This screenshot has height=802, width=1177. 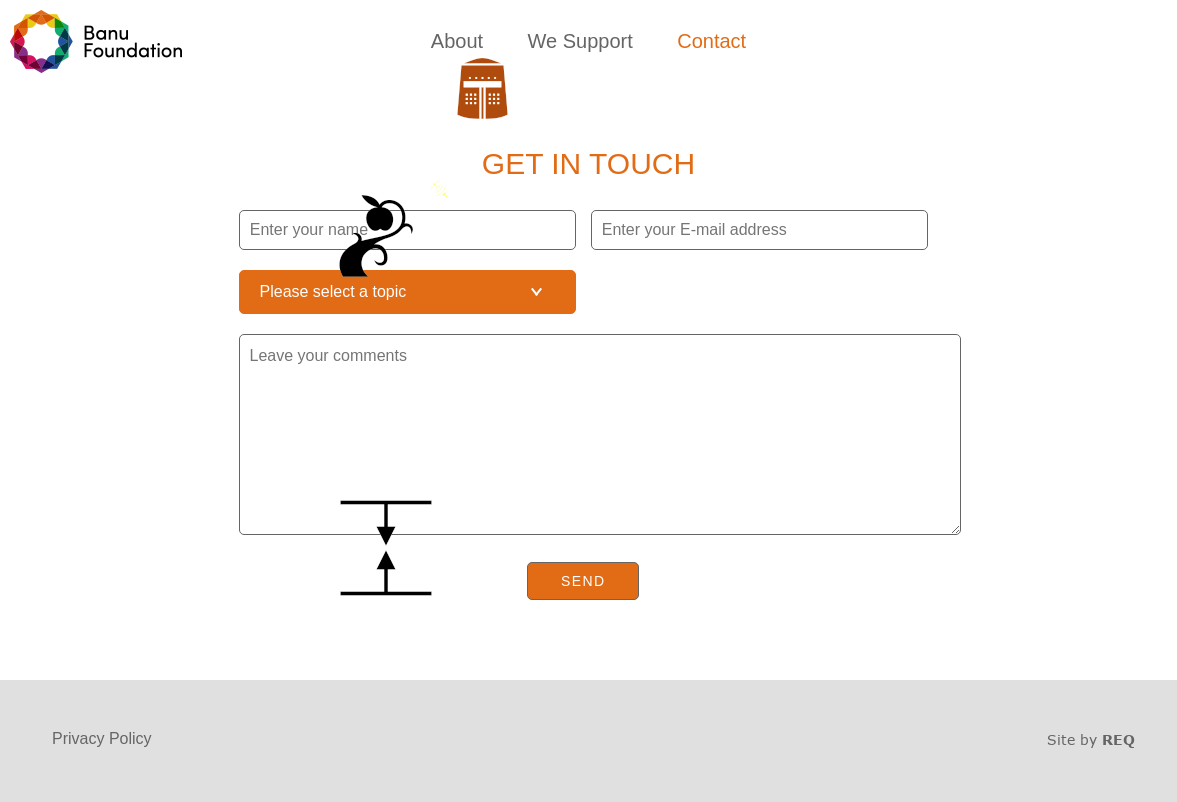 I want to click on select knight or heavy armor class, so click(x=482, y=89).